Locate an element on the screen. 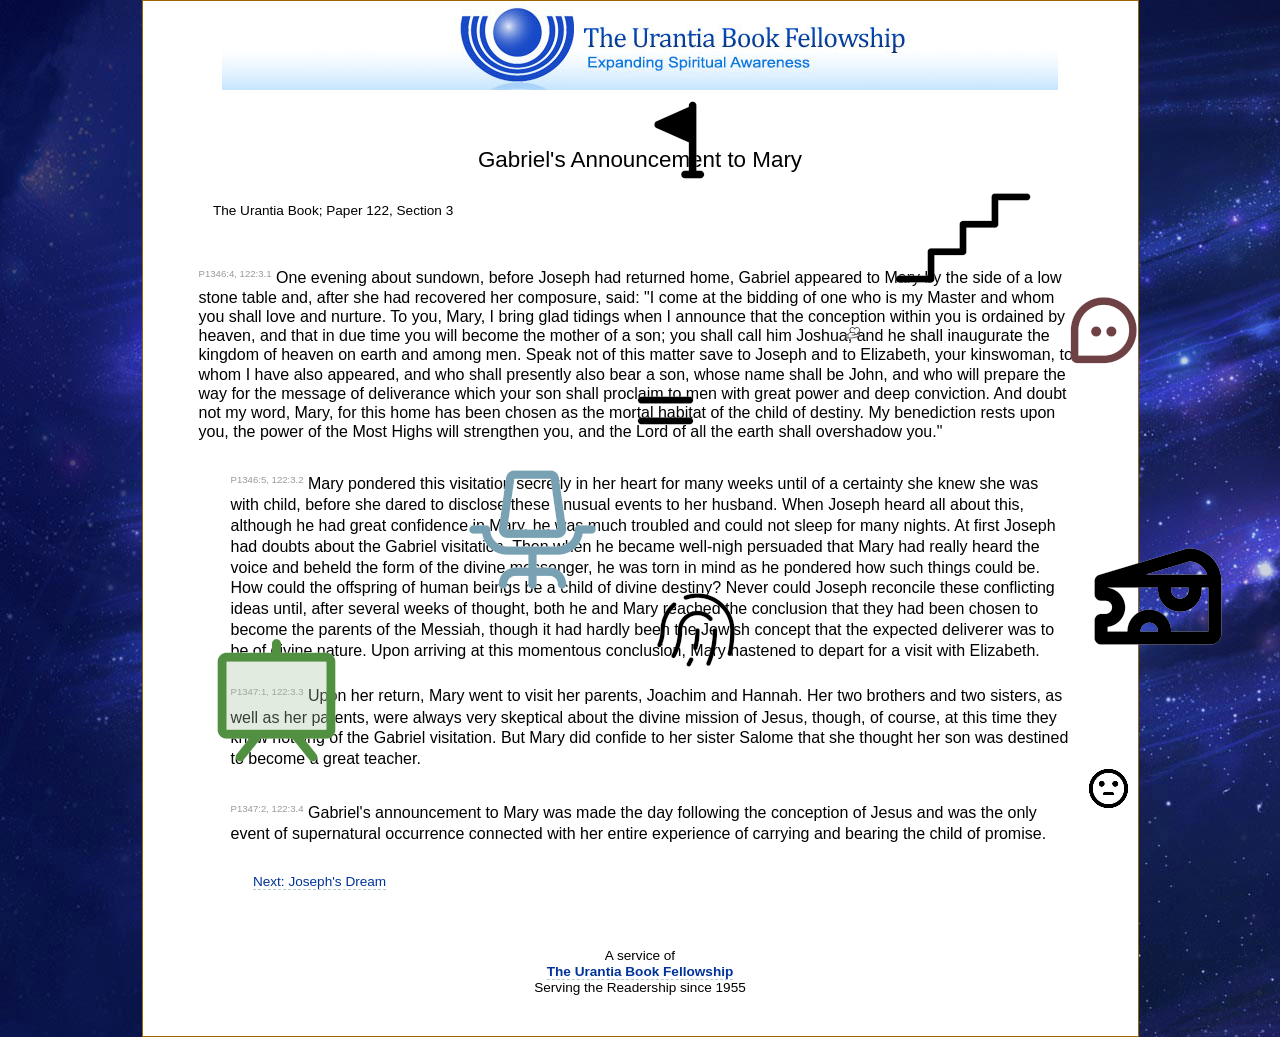  start or view a presentation is located at coordinates (276, 702).